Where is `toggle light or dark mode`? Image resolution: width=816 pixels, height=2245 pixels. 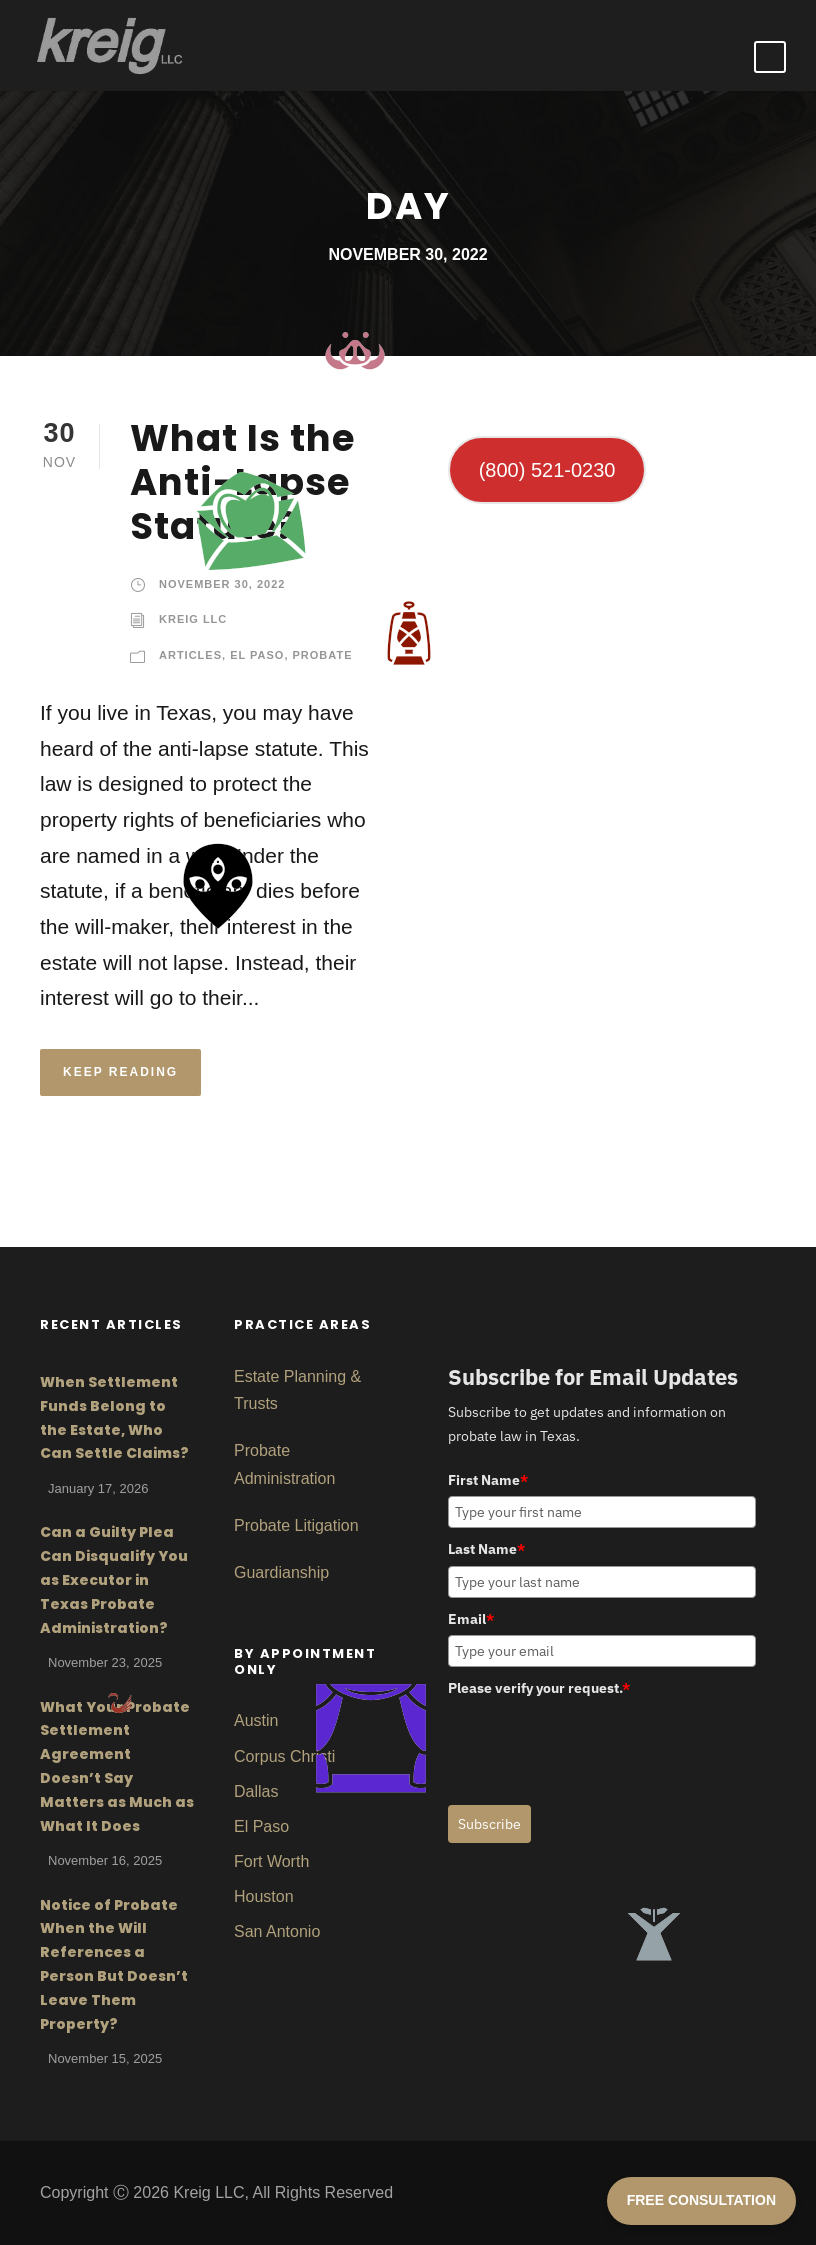 toggle light or dark mode is located at coordinates (409, 633).